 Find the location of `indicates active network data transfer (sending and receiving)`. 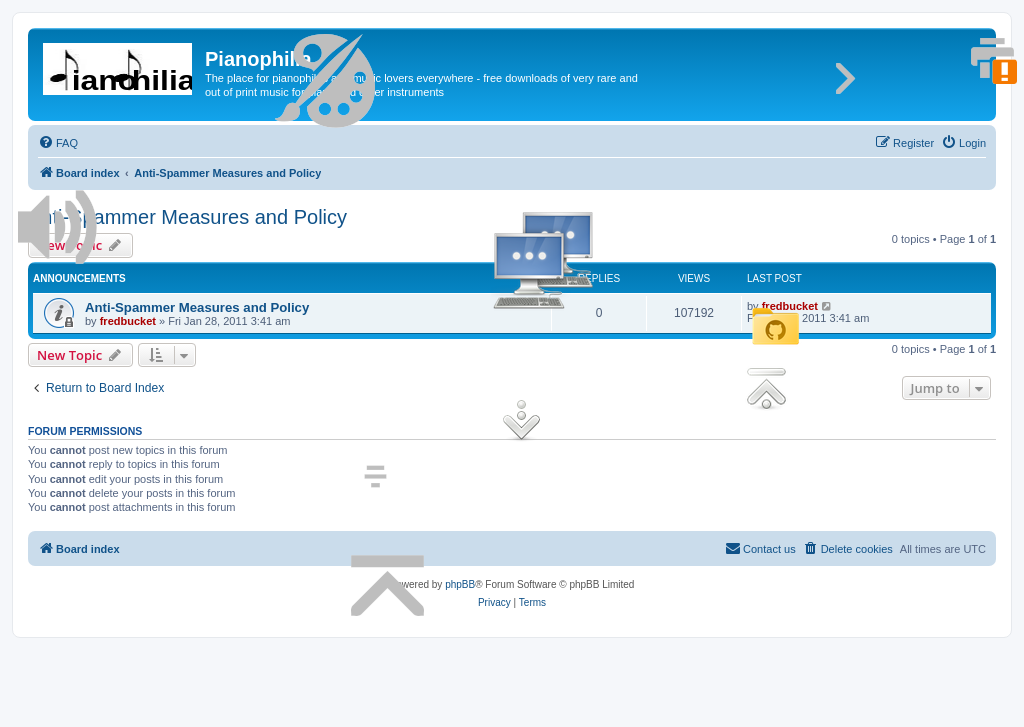

indicates active network data transfer (sending and receiving) is located at coordinates (542, 260).